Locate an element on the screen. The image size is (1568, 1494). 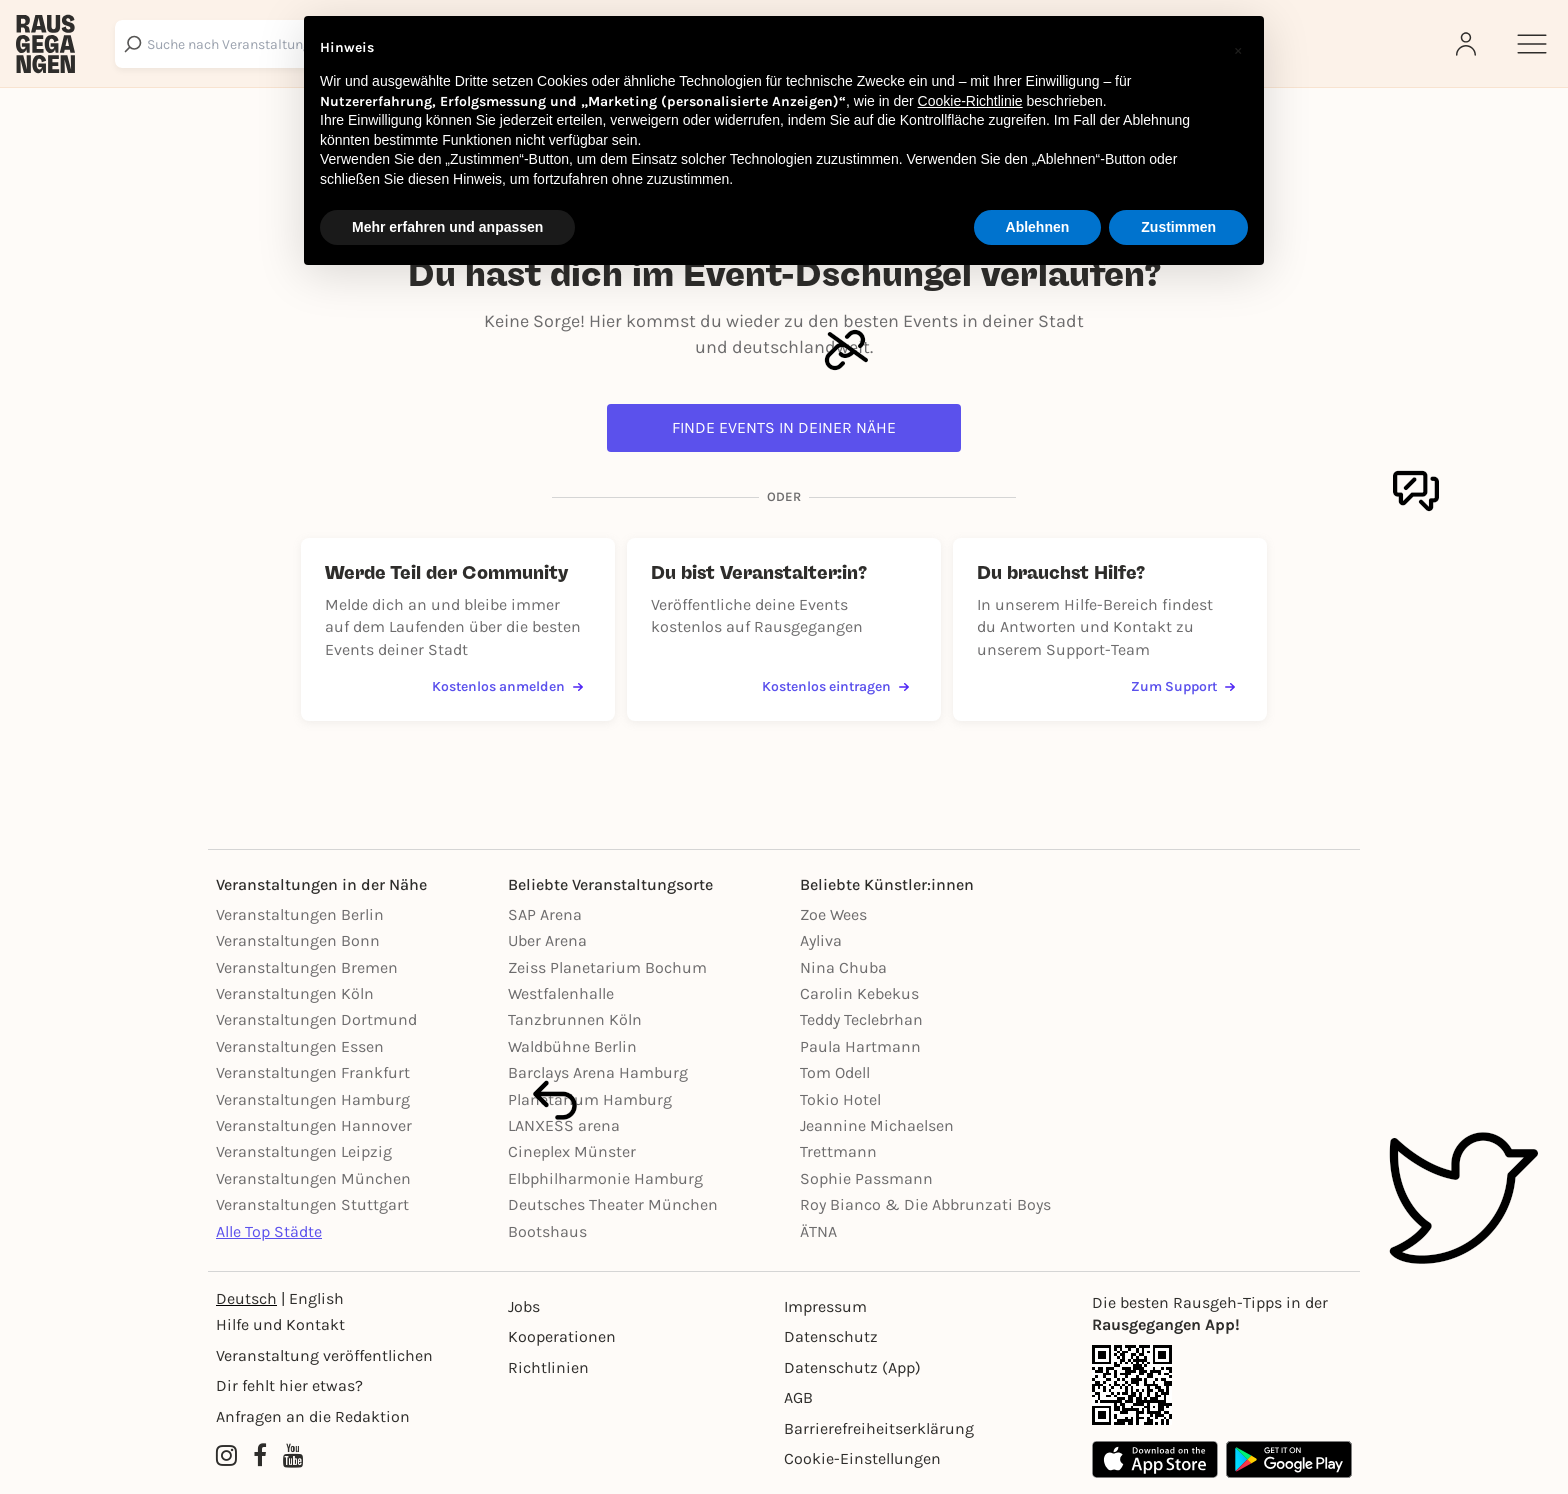
indicates a duplicate discussion thread is located at coordinates (1416, 491).